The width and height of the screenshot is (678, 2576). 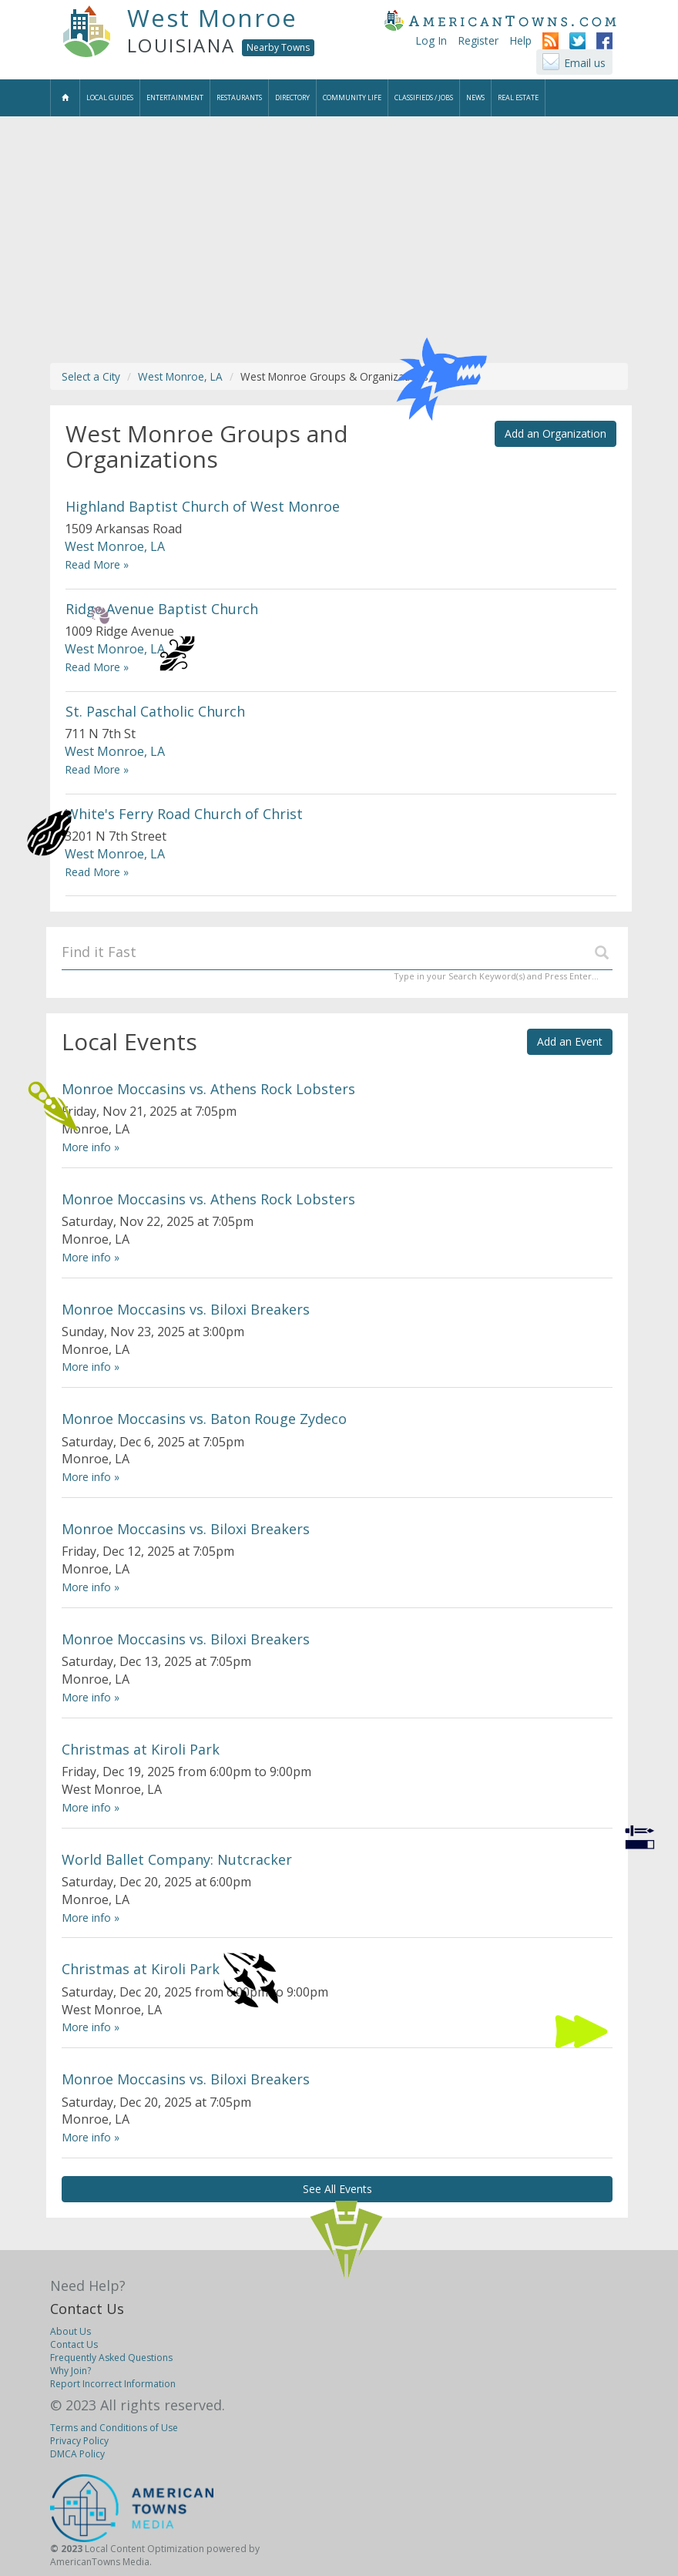 What do you see at coordinates (251, 1980) in the screenshot?
I see `launch multiple projectile attack` at bounding box center [251, 1980].